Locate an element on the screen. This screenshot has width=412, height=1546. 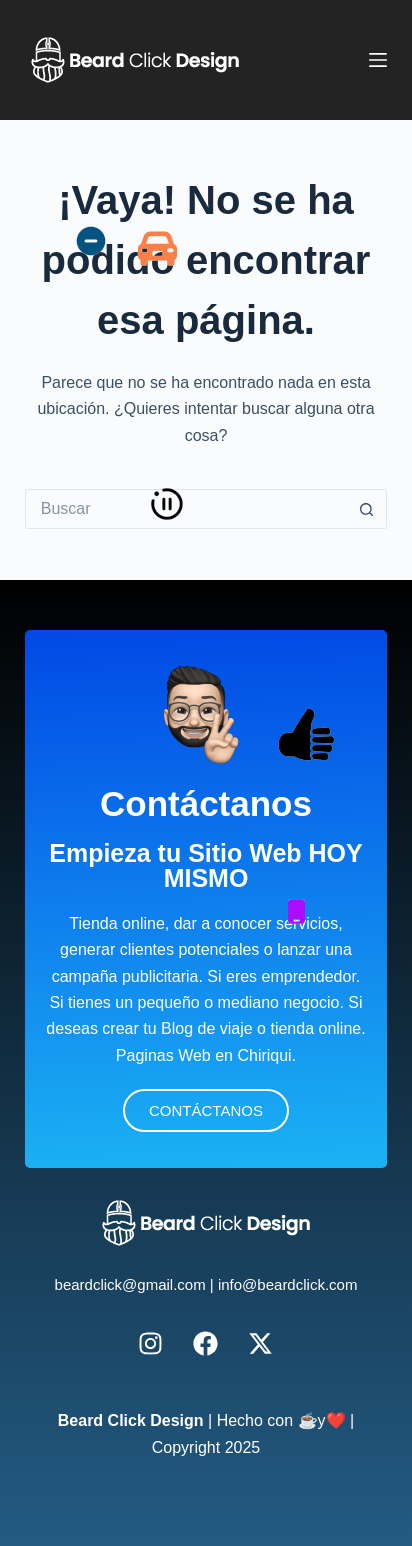
access vehicle or car-related settings is located at coordinates (157, 248).